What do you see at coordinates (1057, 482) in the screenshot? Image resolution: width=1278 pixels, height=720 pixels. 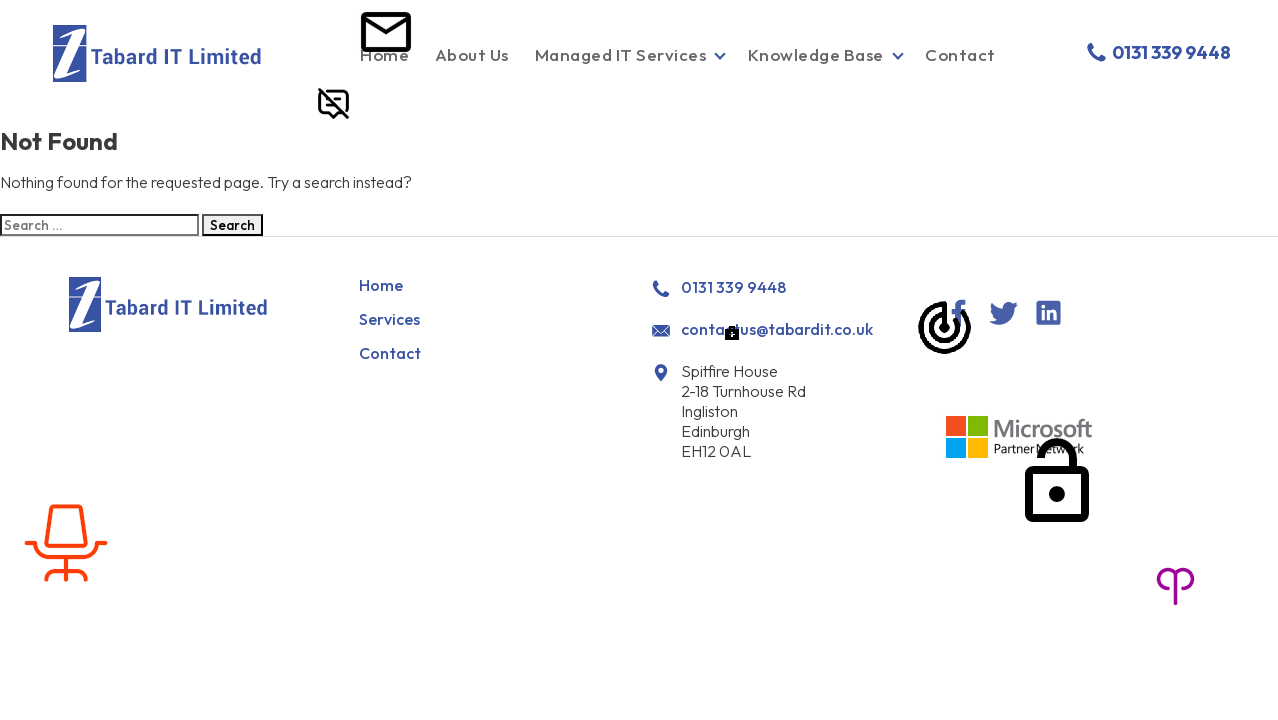 I see `unlock or access secured content` at bounding box center [1057, 482].